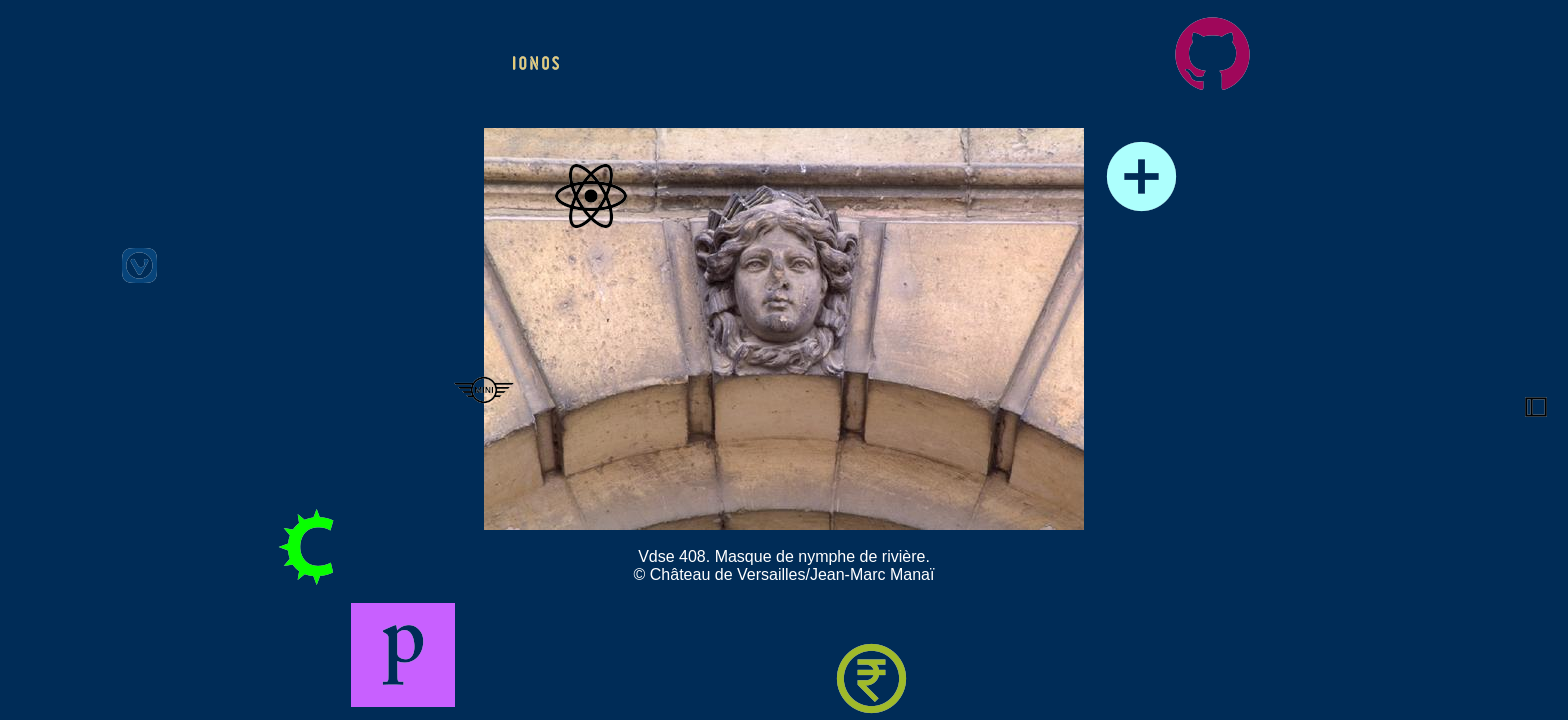 This screenshot has height=720, width=1568. Describe the element at coordinates (1141, 176) in the screenshot. I see `add a new item` at that location.